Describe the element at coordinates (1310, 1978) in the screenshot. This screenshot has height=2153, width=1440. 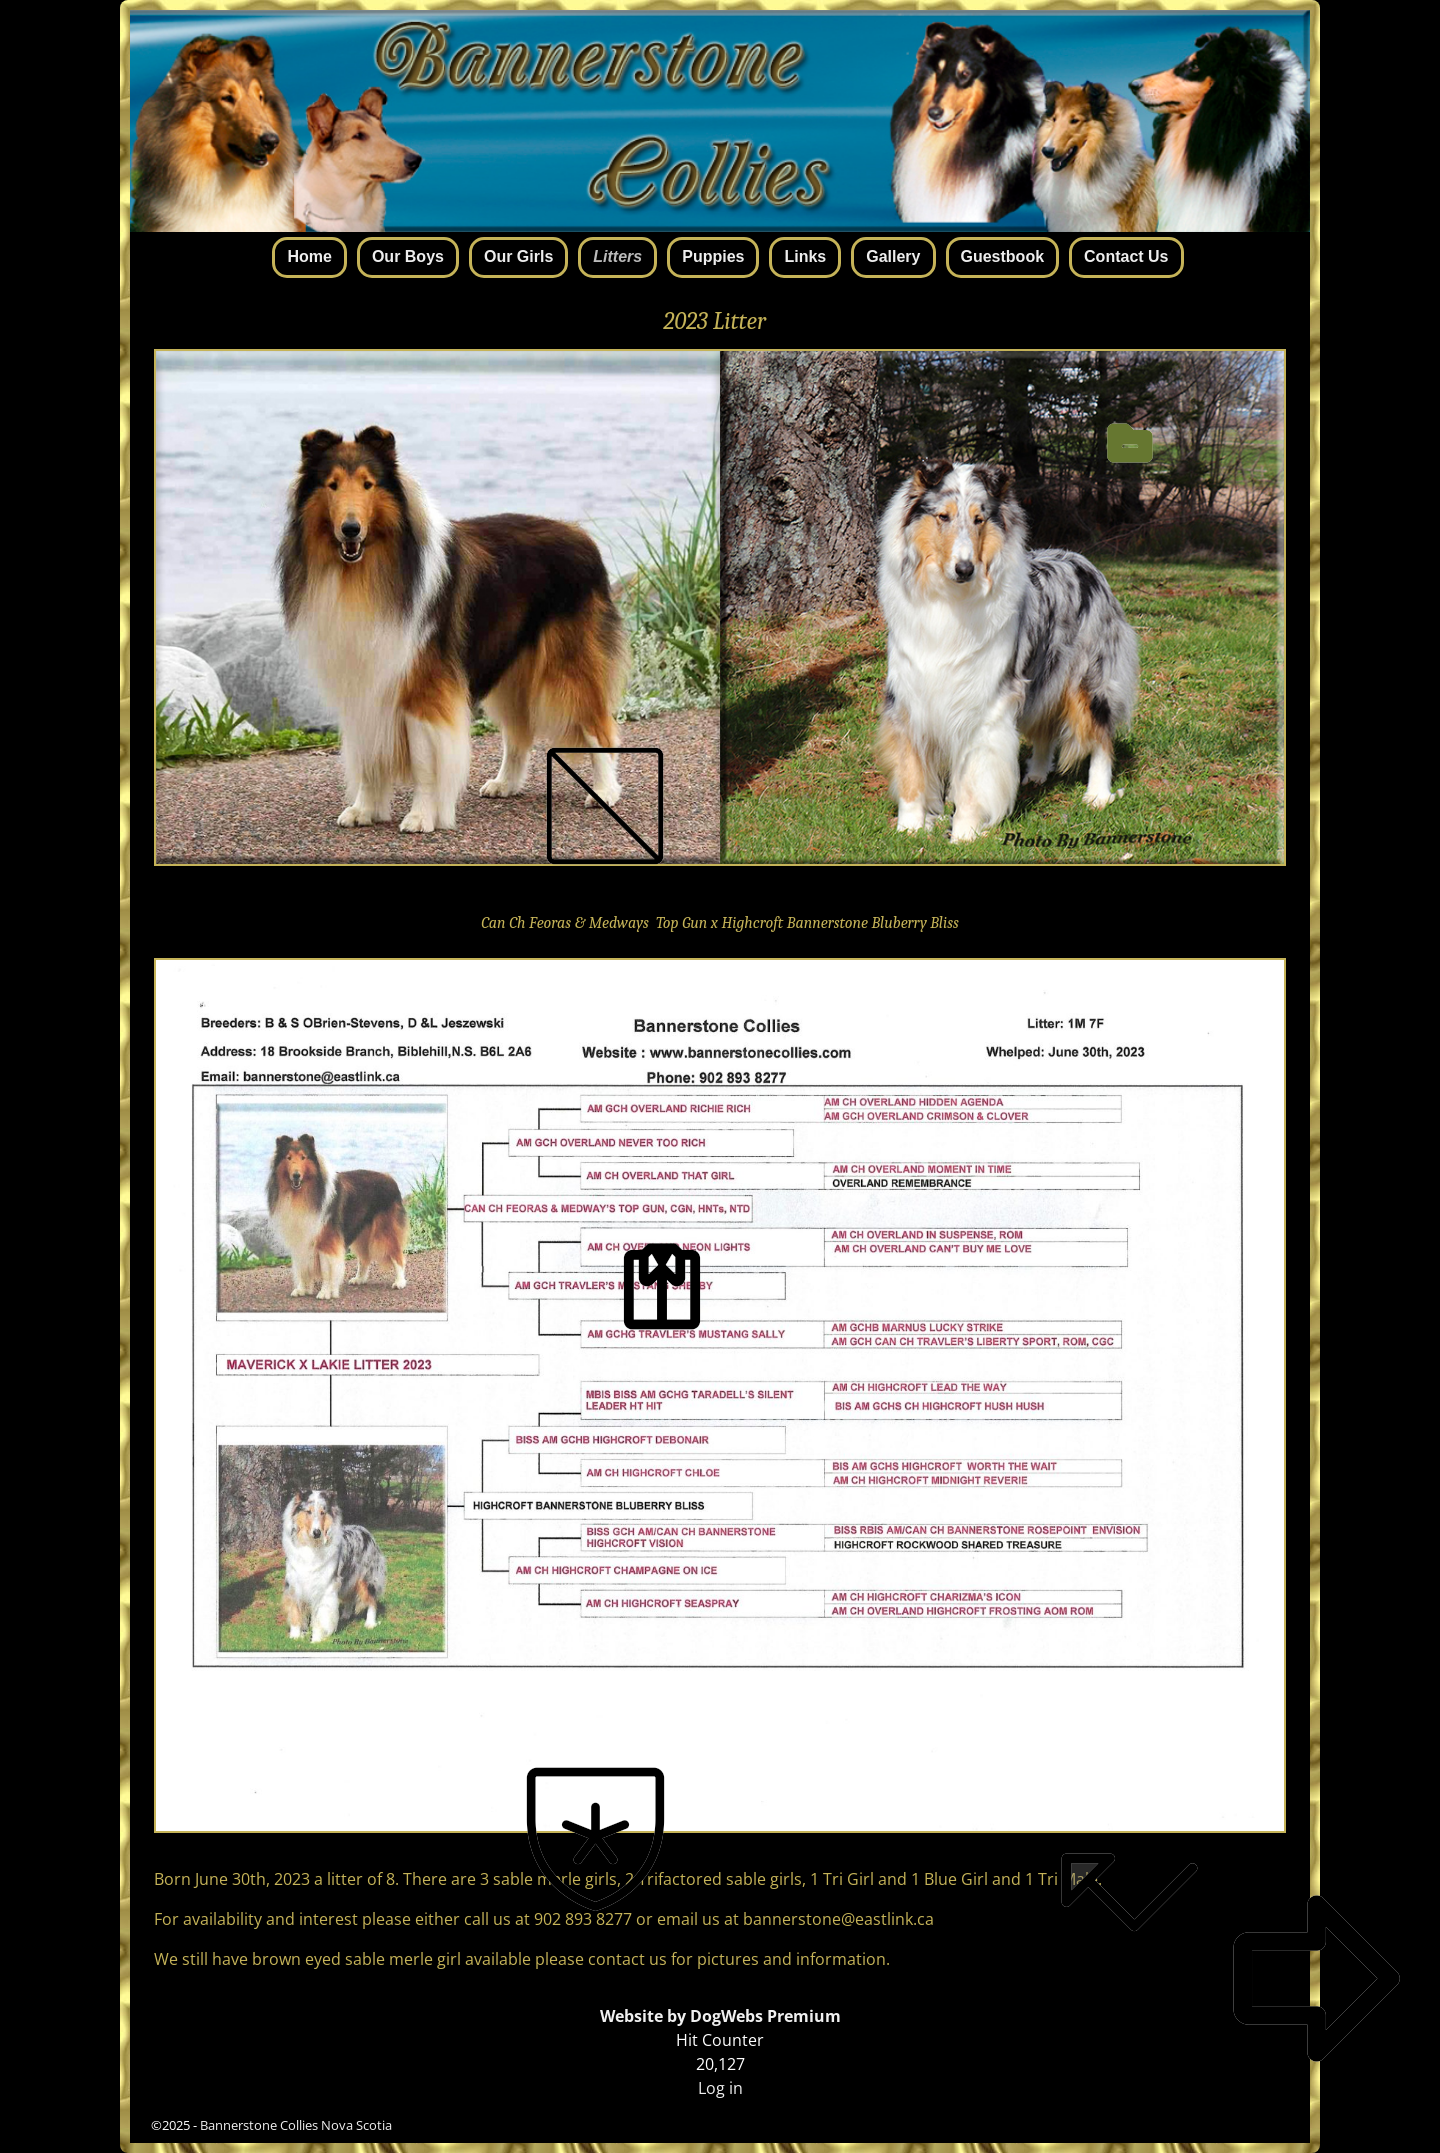
I see `go forward or proceed to the next step` at that location.